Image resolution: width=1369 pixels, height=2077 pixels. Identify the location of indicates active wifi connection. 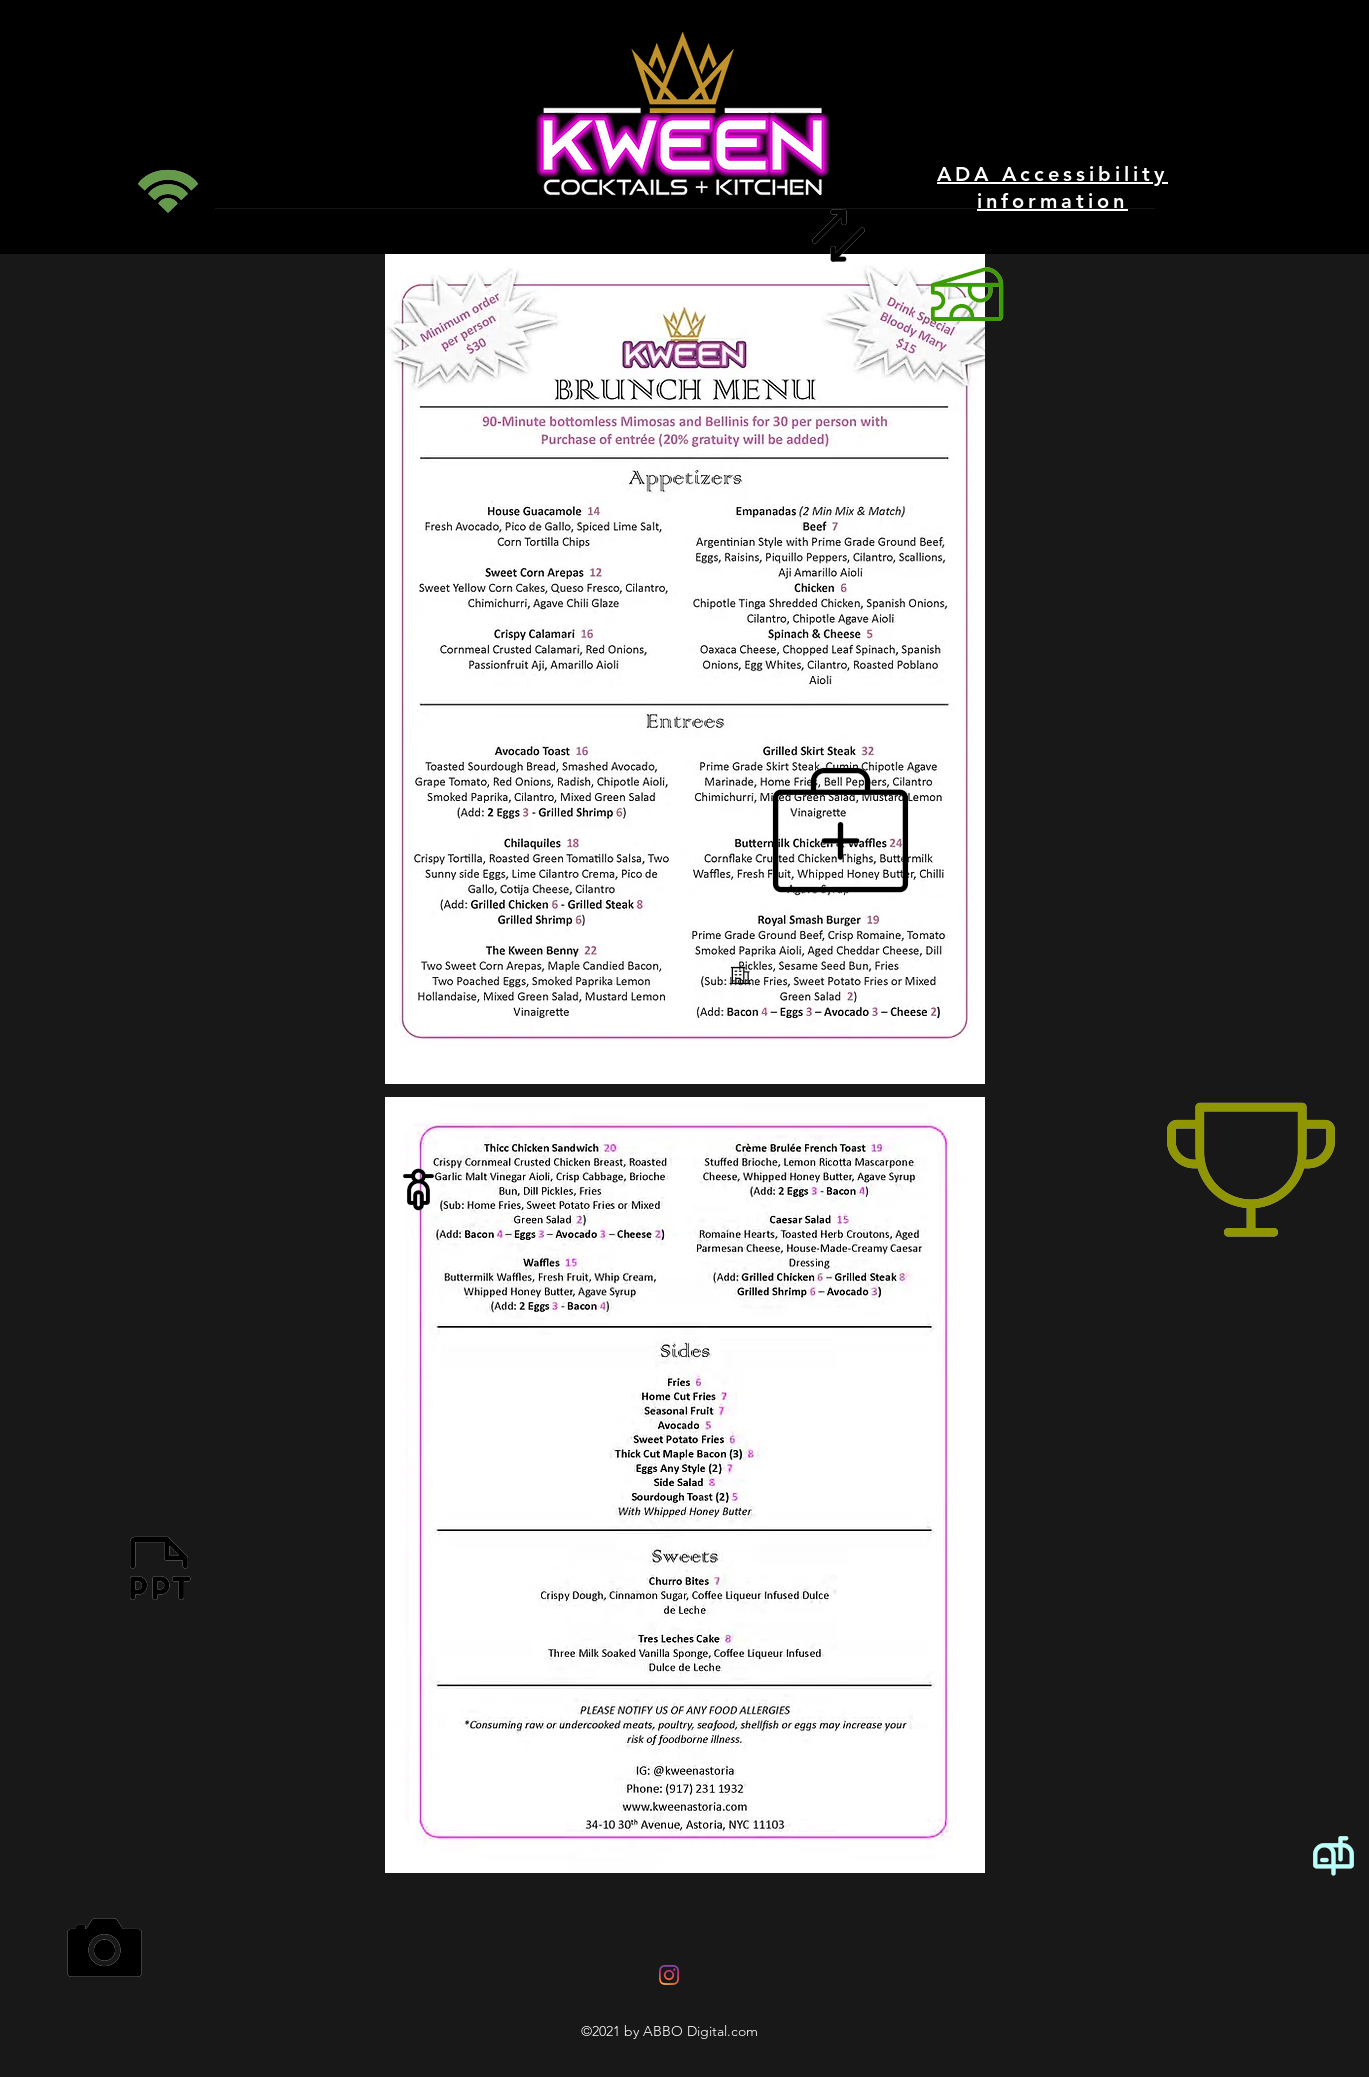
(168, 191).